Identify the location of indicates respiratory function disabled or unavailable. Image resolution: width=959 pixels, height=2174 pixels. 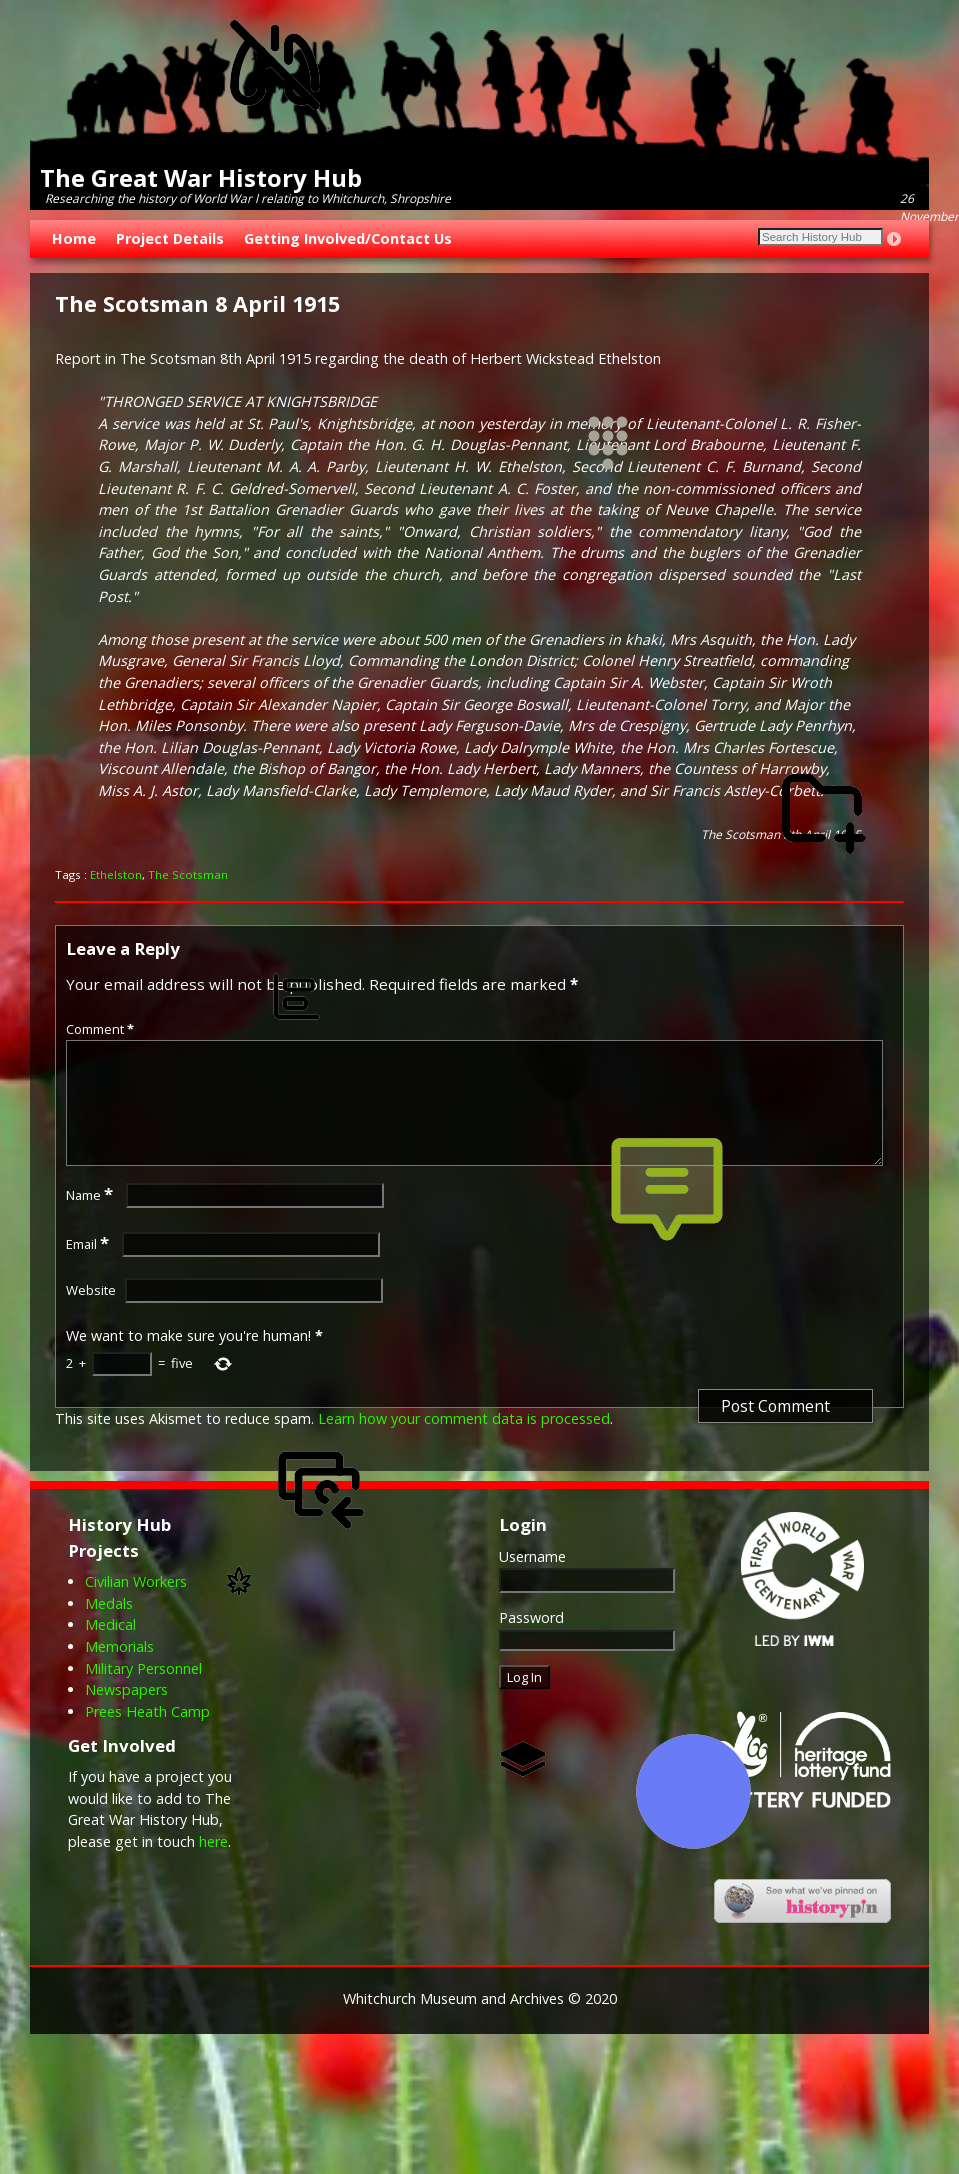
(275, 65).